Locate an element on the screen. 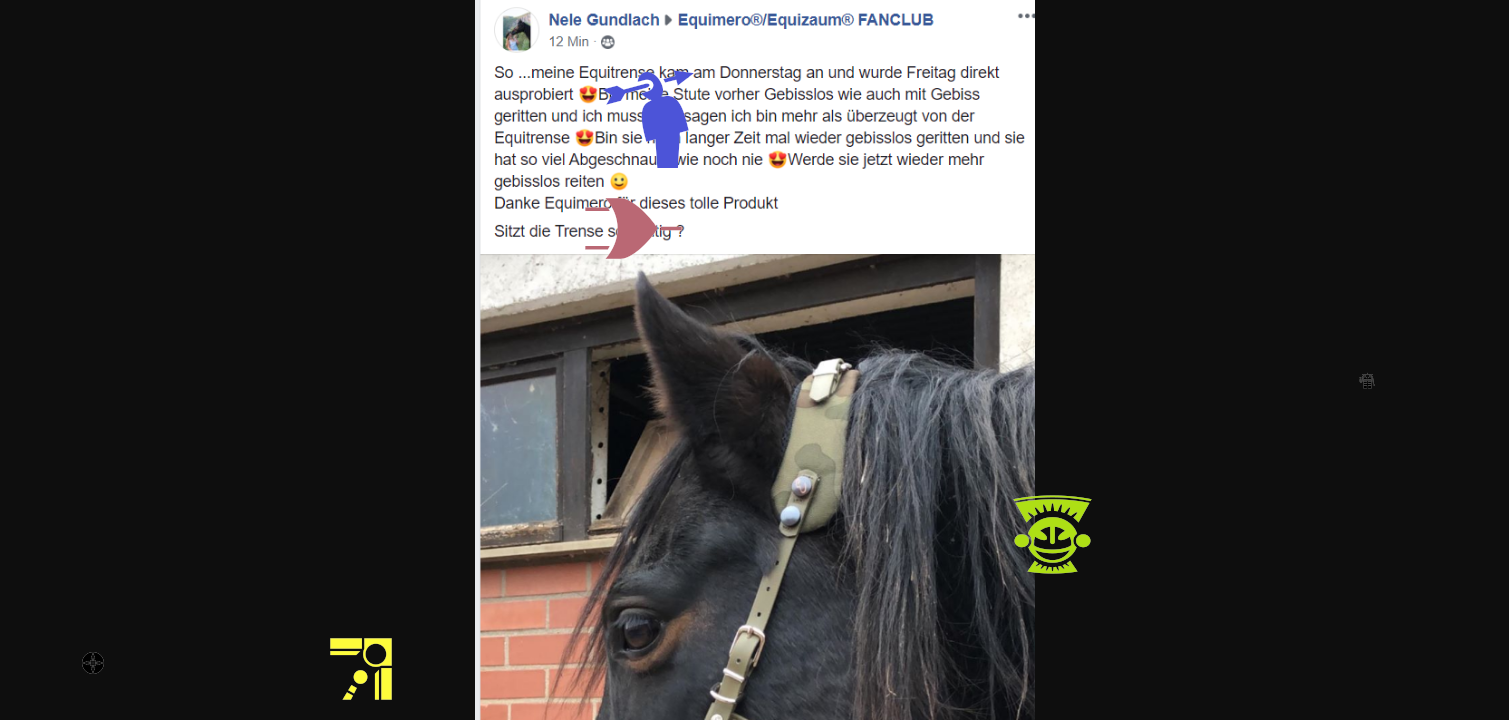  navigate or pan in multiple directions is located at coordinates (93, 663).